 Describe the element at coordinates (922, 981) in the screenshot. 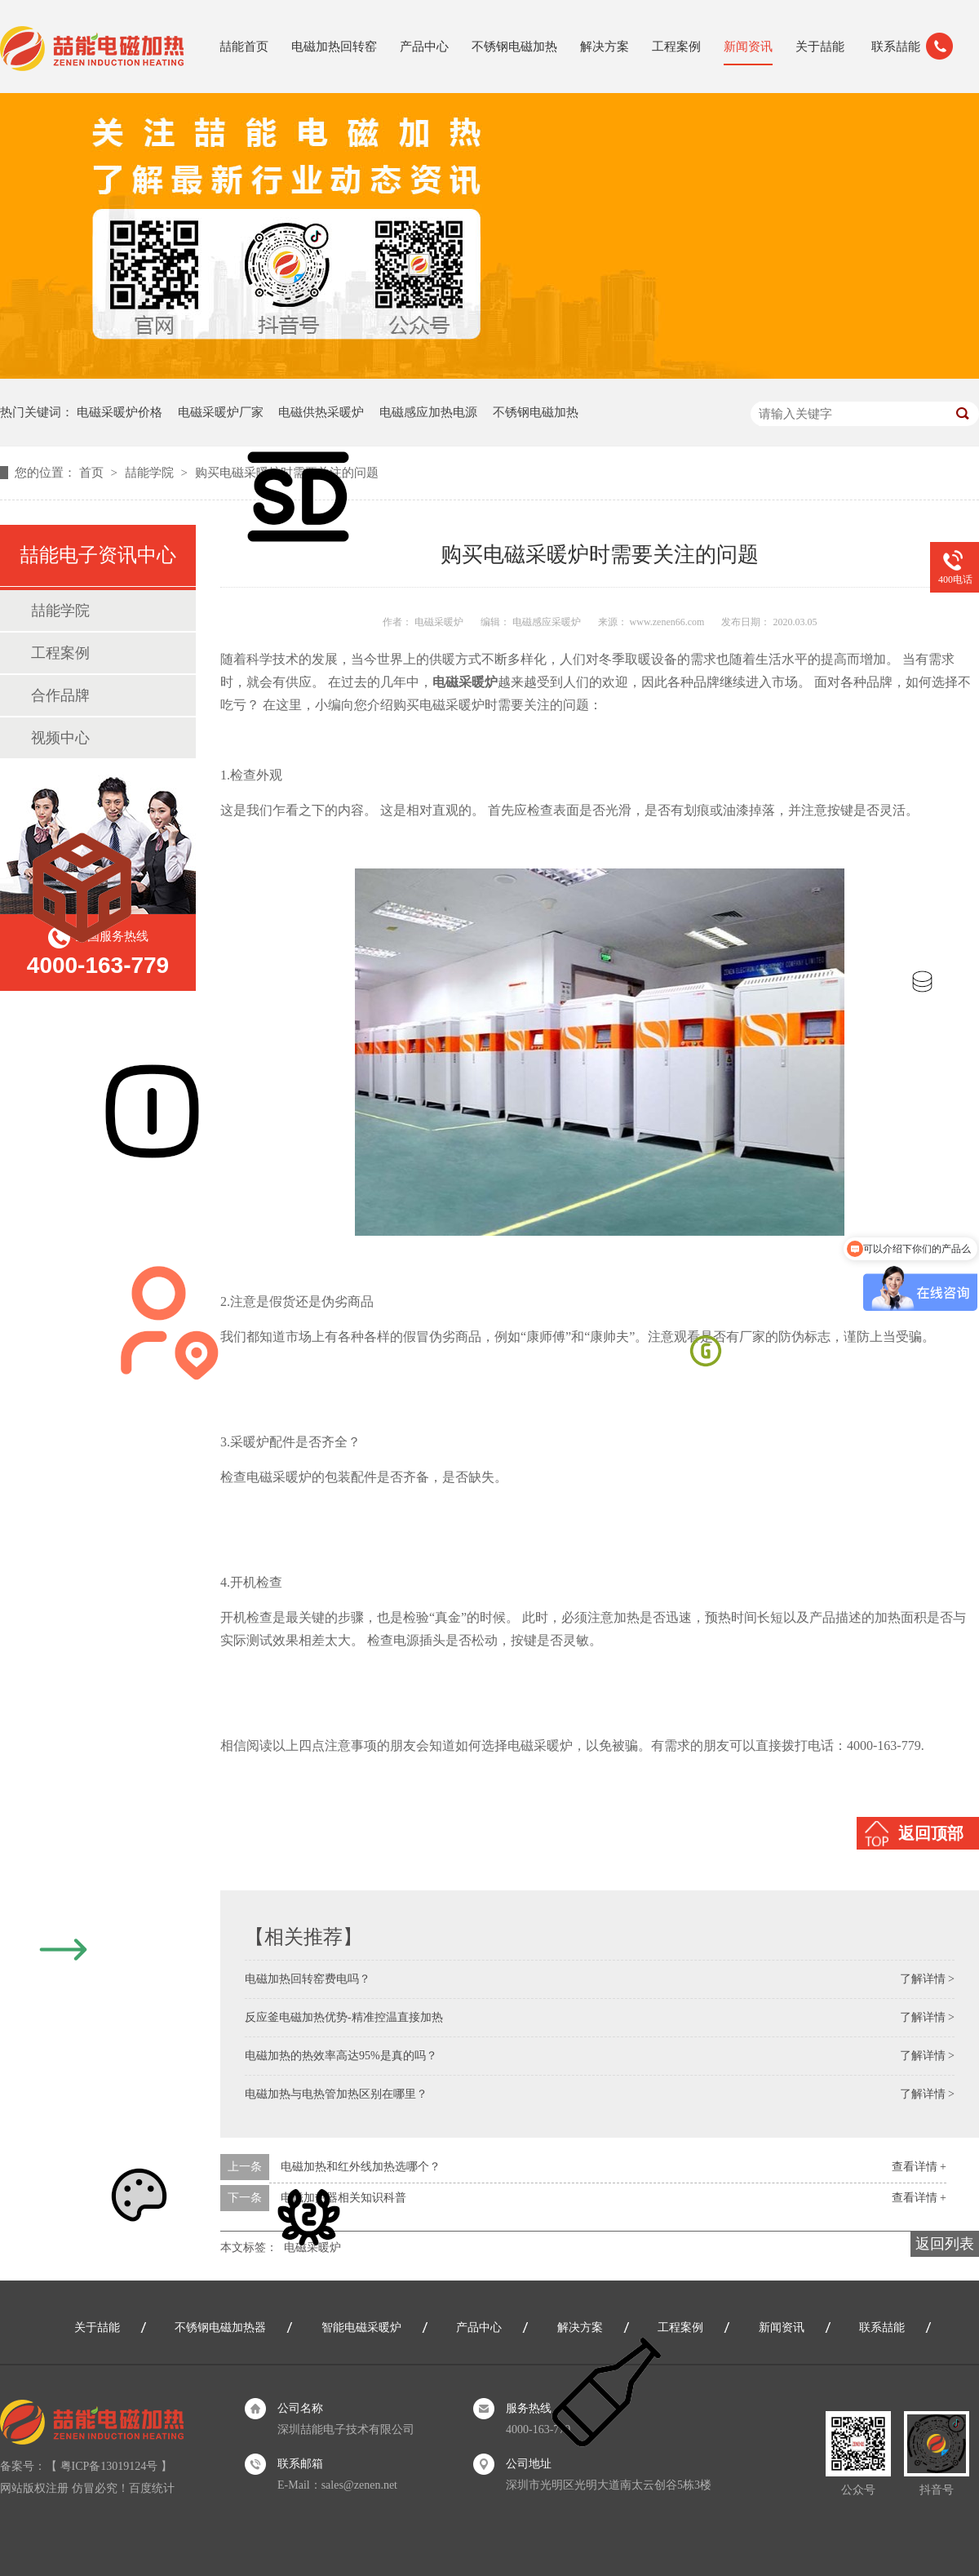

I see `access database or data storage` at that location.